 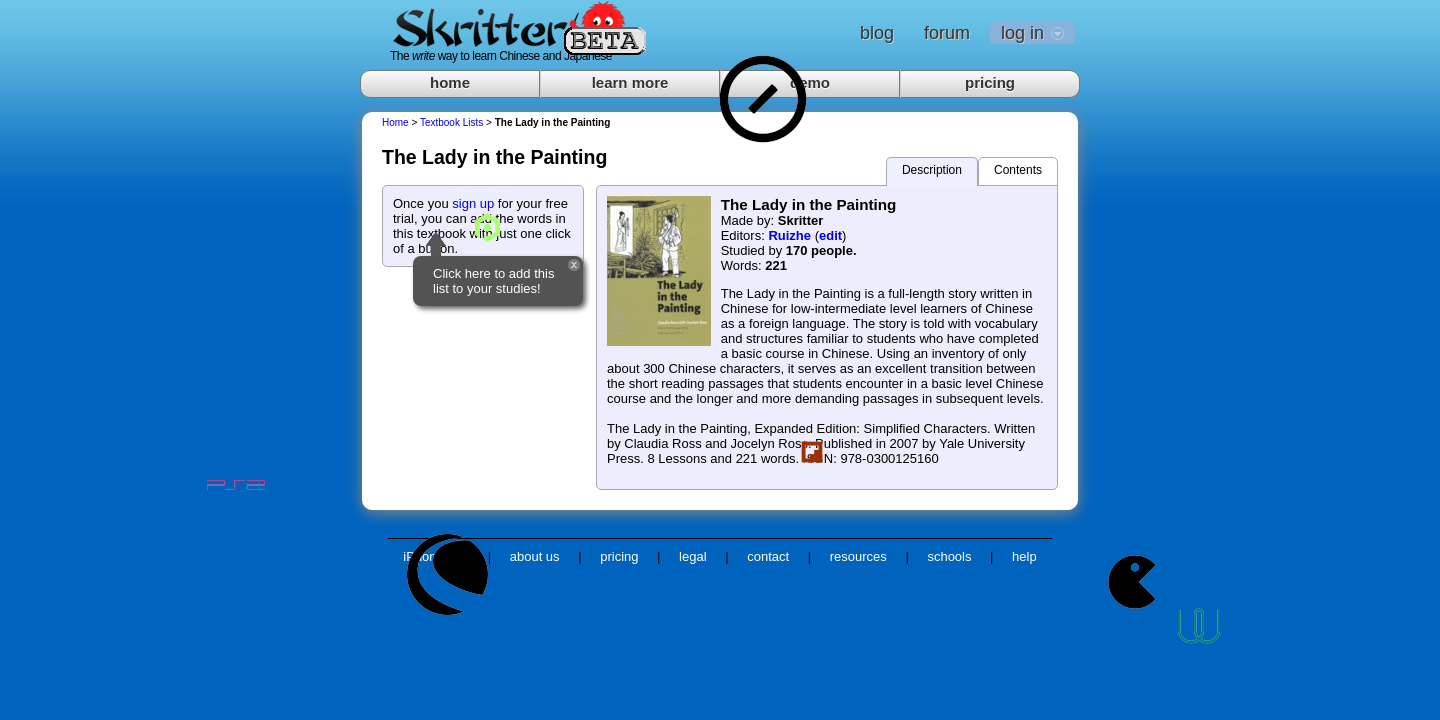 I want to click on open Flipboard app, so click(x=812, y=452).